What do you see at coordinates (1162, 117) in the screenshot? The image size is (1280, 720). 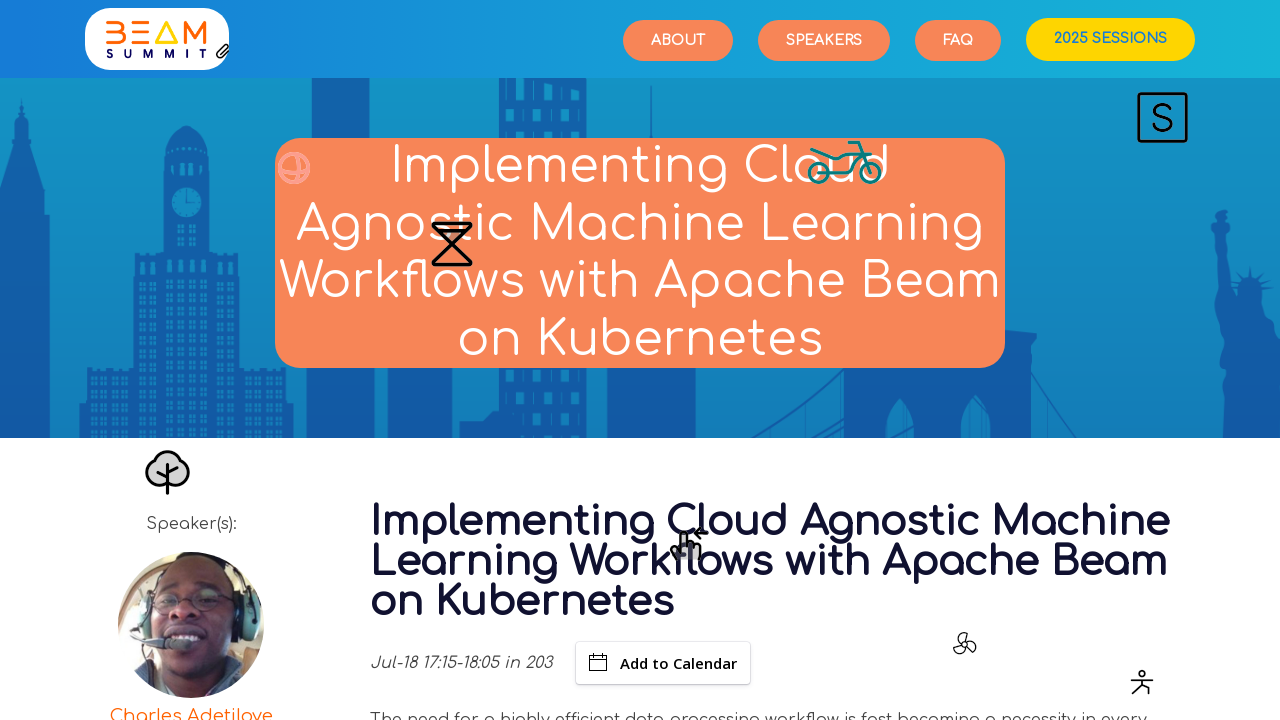 I see `link to stripe payment services` at bounding box center [1162, 117].